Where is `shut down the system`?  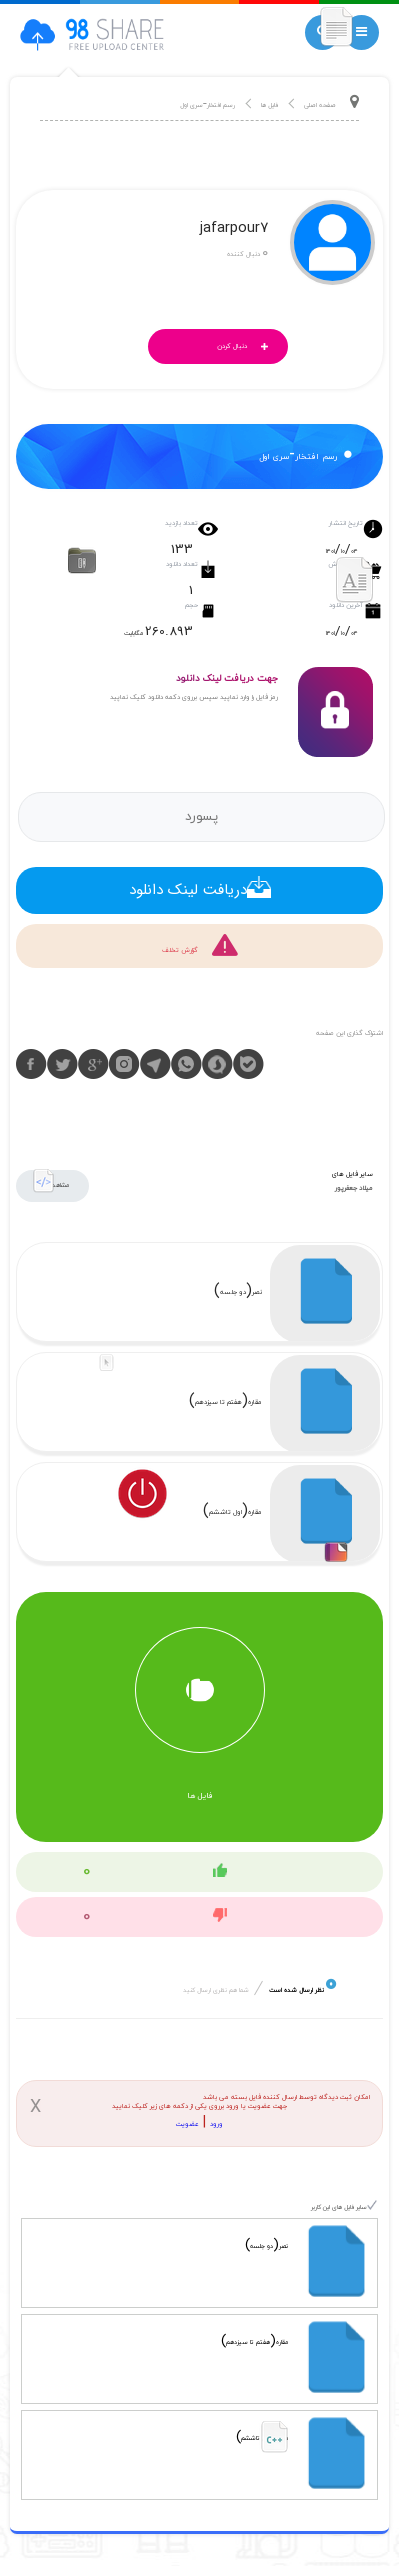
shut down the system is located at coordinates (142, 1493).